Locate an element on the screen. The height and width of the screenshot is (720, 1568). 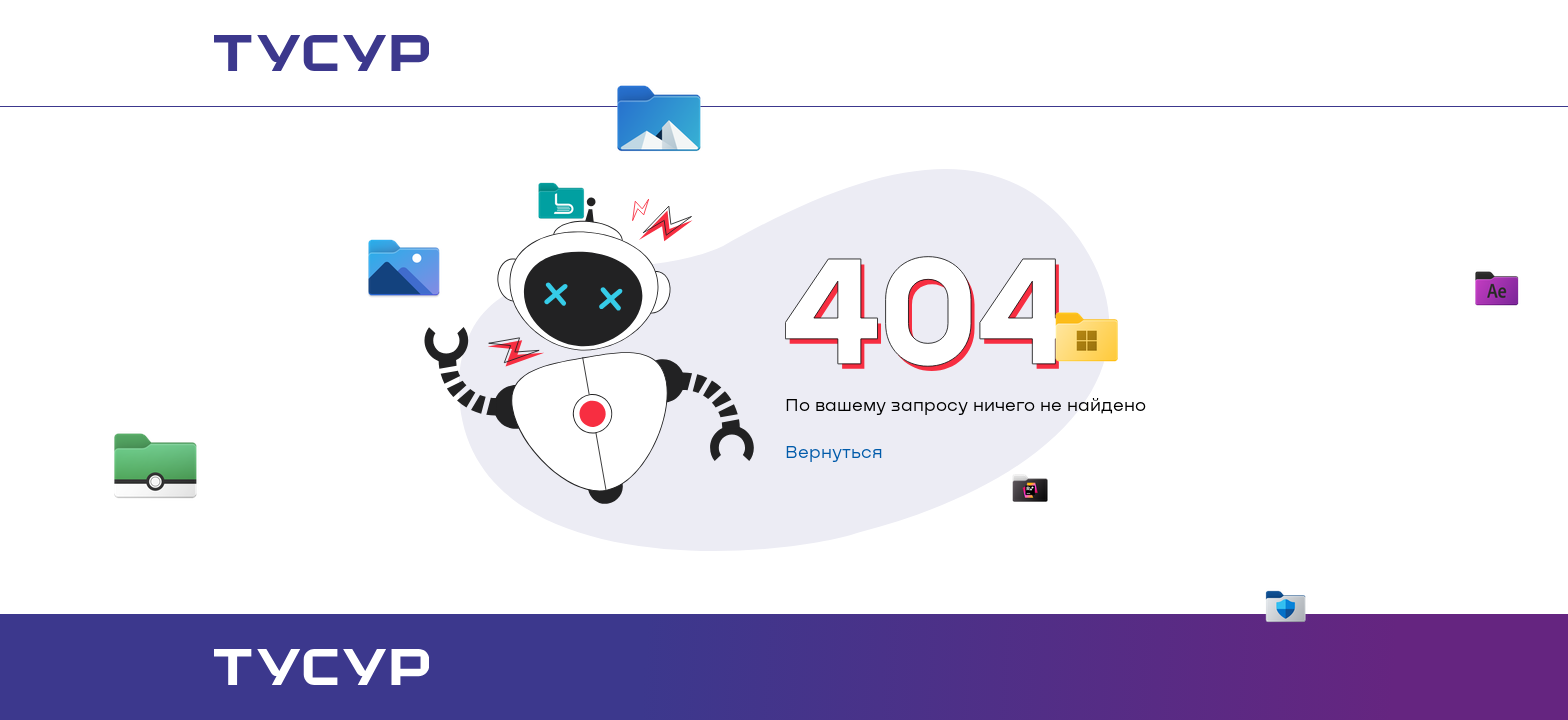
open folder containing landscape or mountain photos is located at coordinates (658, 120).